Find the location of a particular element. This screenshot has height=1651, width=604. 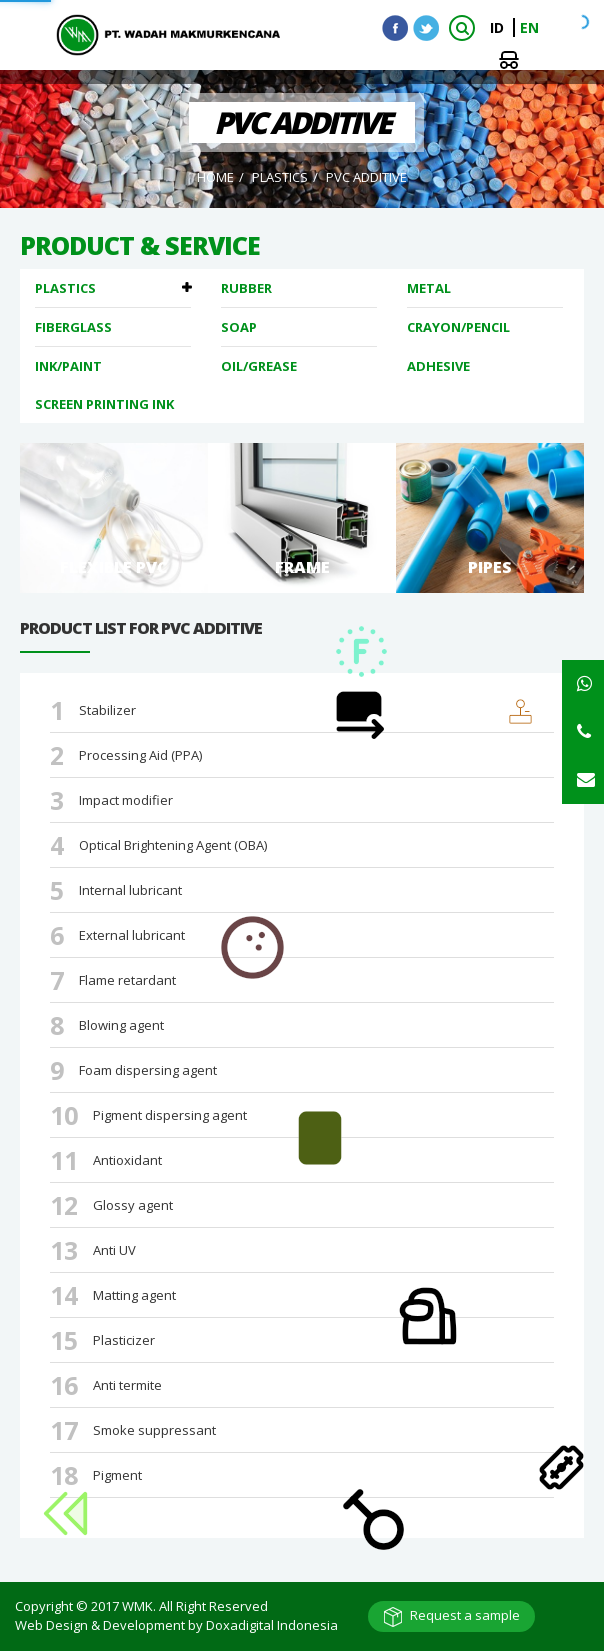

indicates travesti gender identity is located at coordinates (373, 1519).